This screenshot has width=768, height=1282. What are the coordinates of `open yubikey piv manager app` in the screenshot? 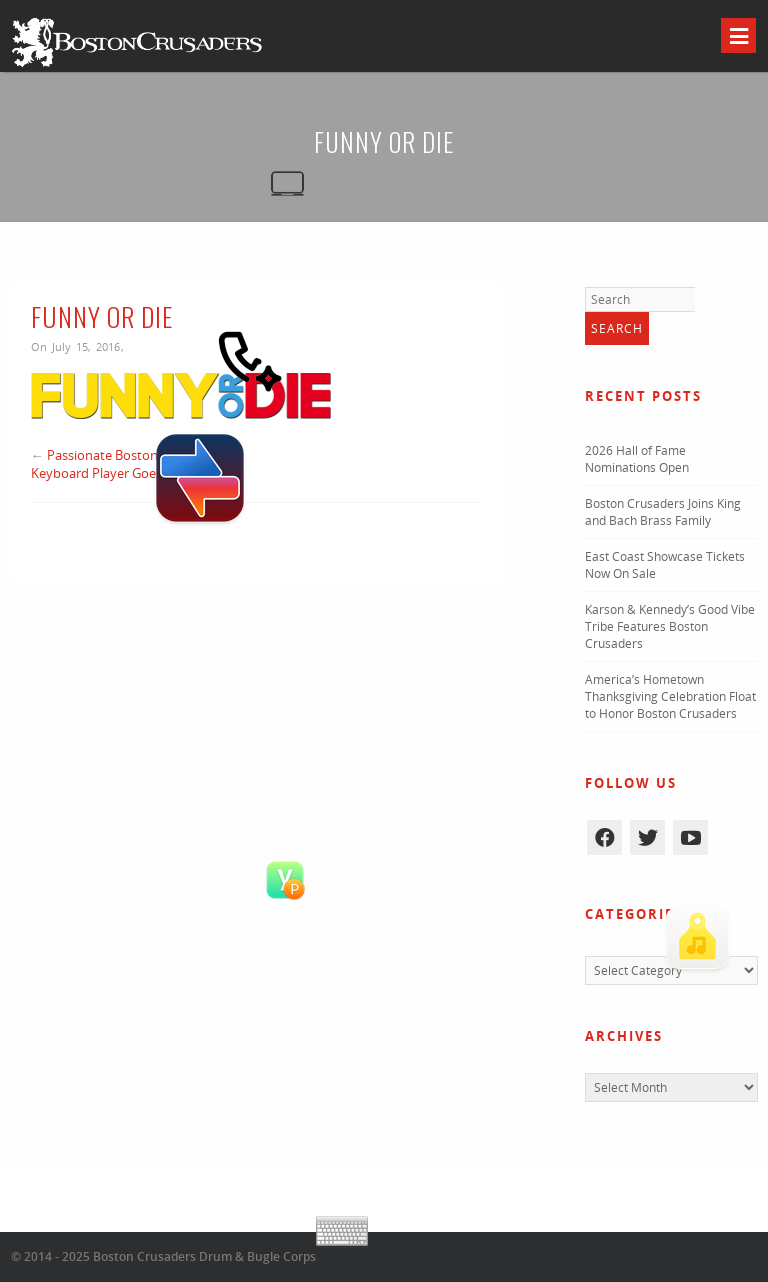 It's located at (285, 880).